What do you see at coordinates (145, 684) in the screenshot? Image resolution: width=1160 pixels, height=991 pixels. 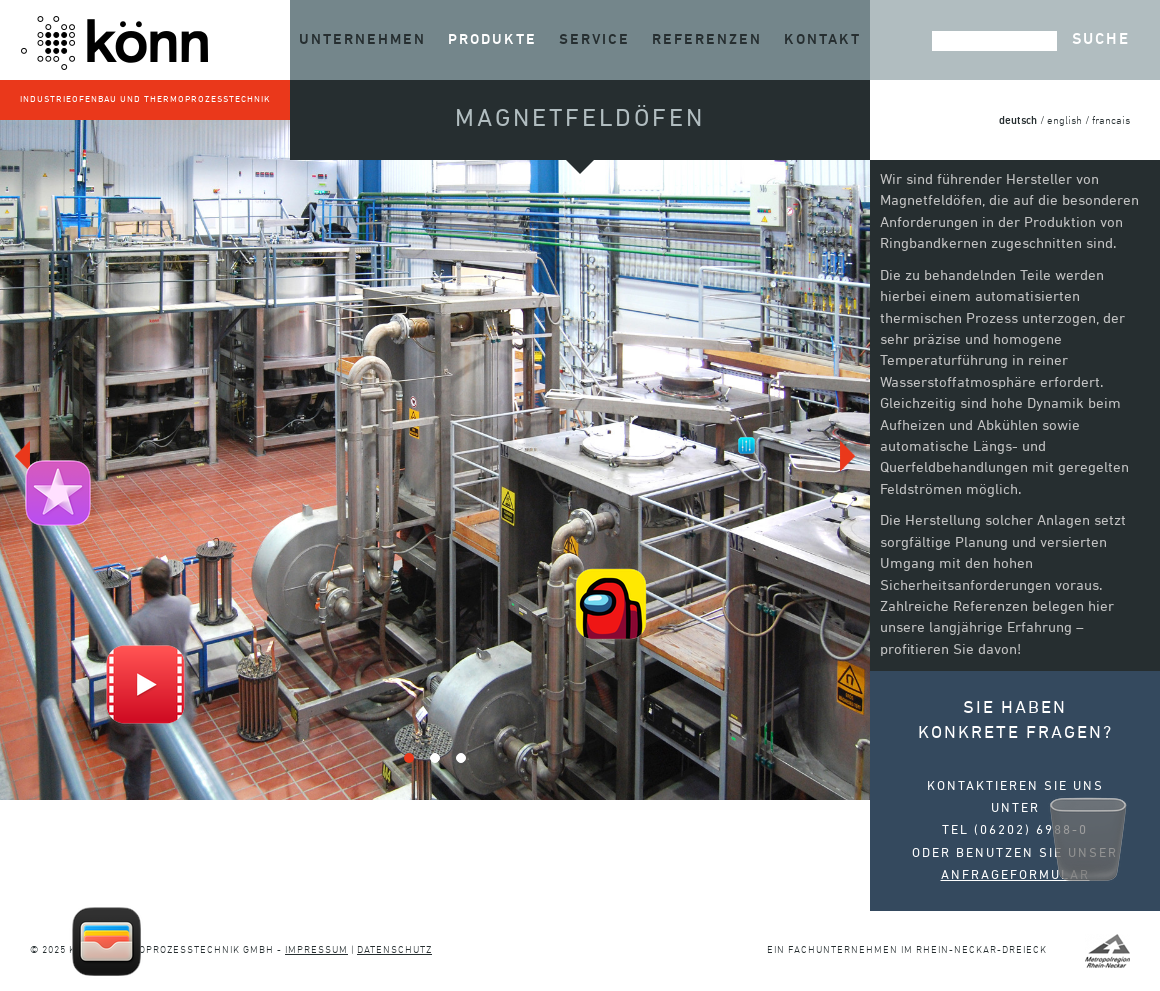 I see `open copypastegrab video downloader app` at bounding box center [145, 684].